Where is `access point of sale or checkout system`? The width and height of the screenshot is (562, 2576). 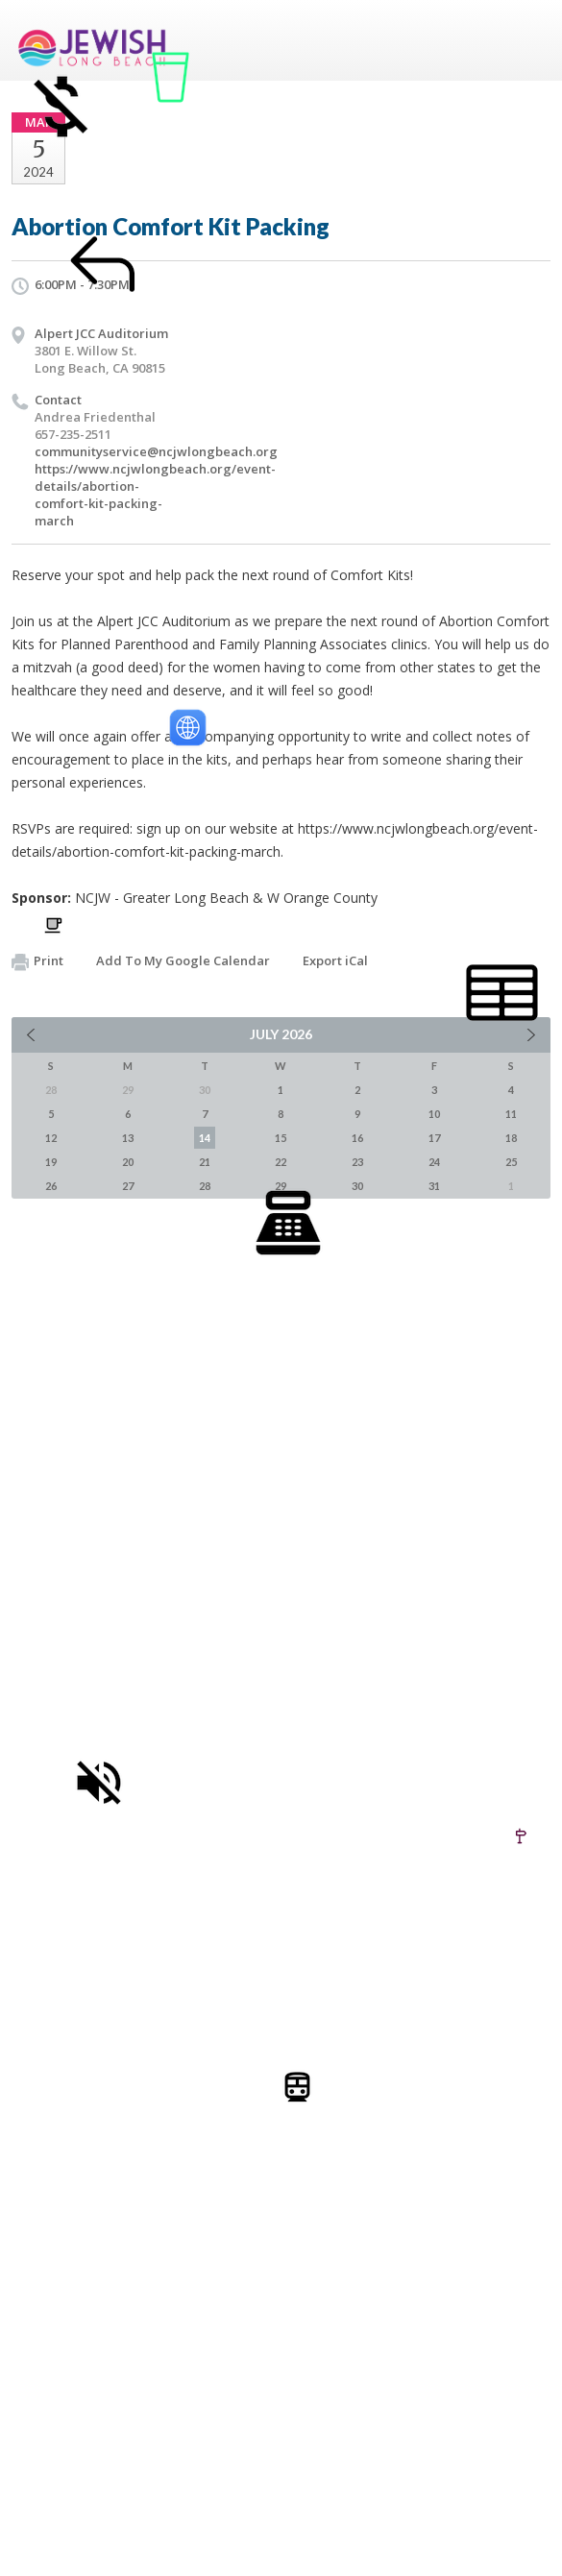 access point of sale or checkout system is located at coordinates (288, 1223).